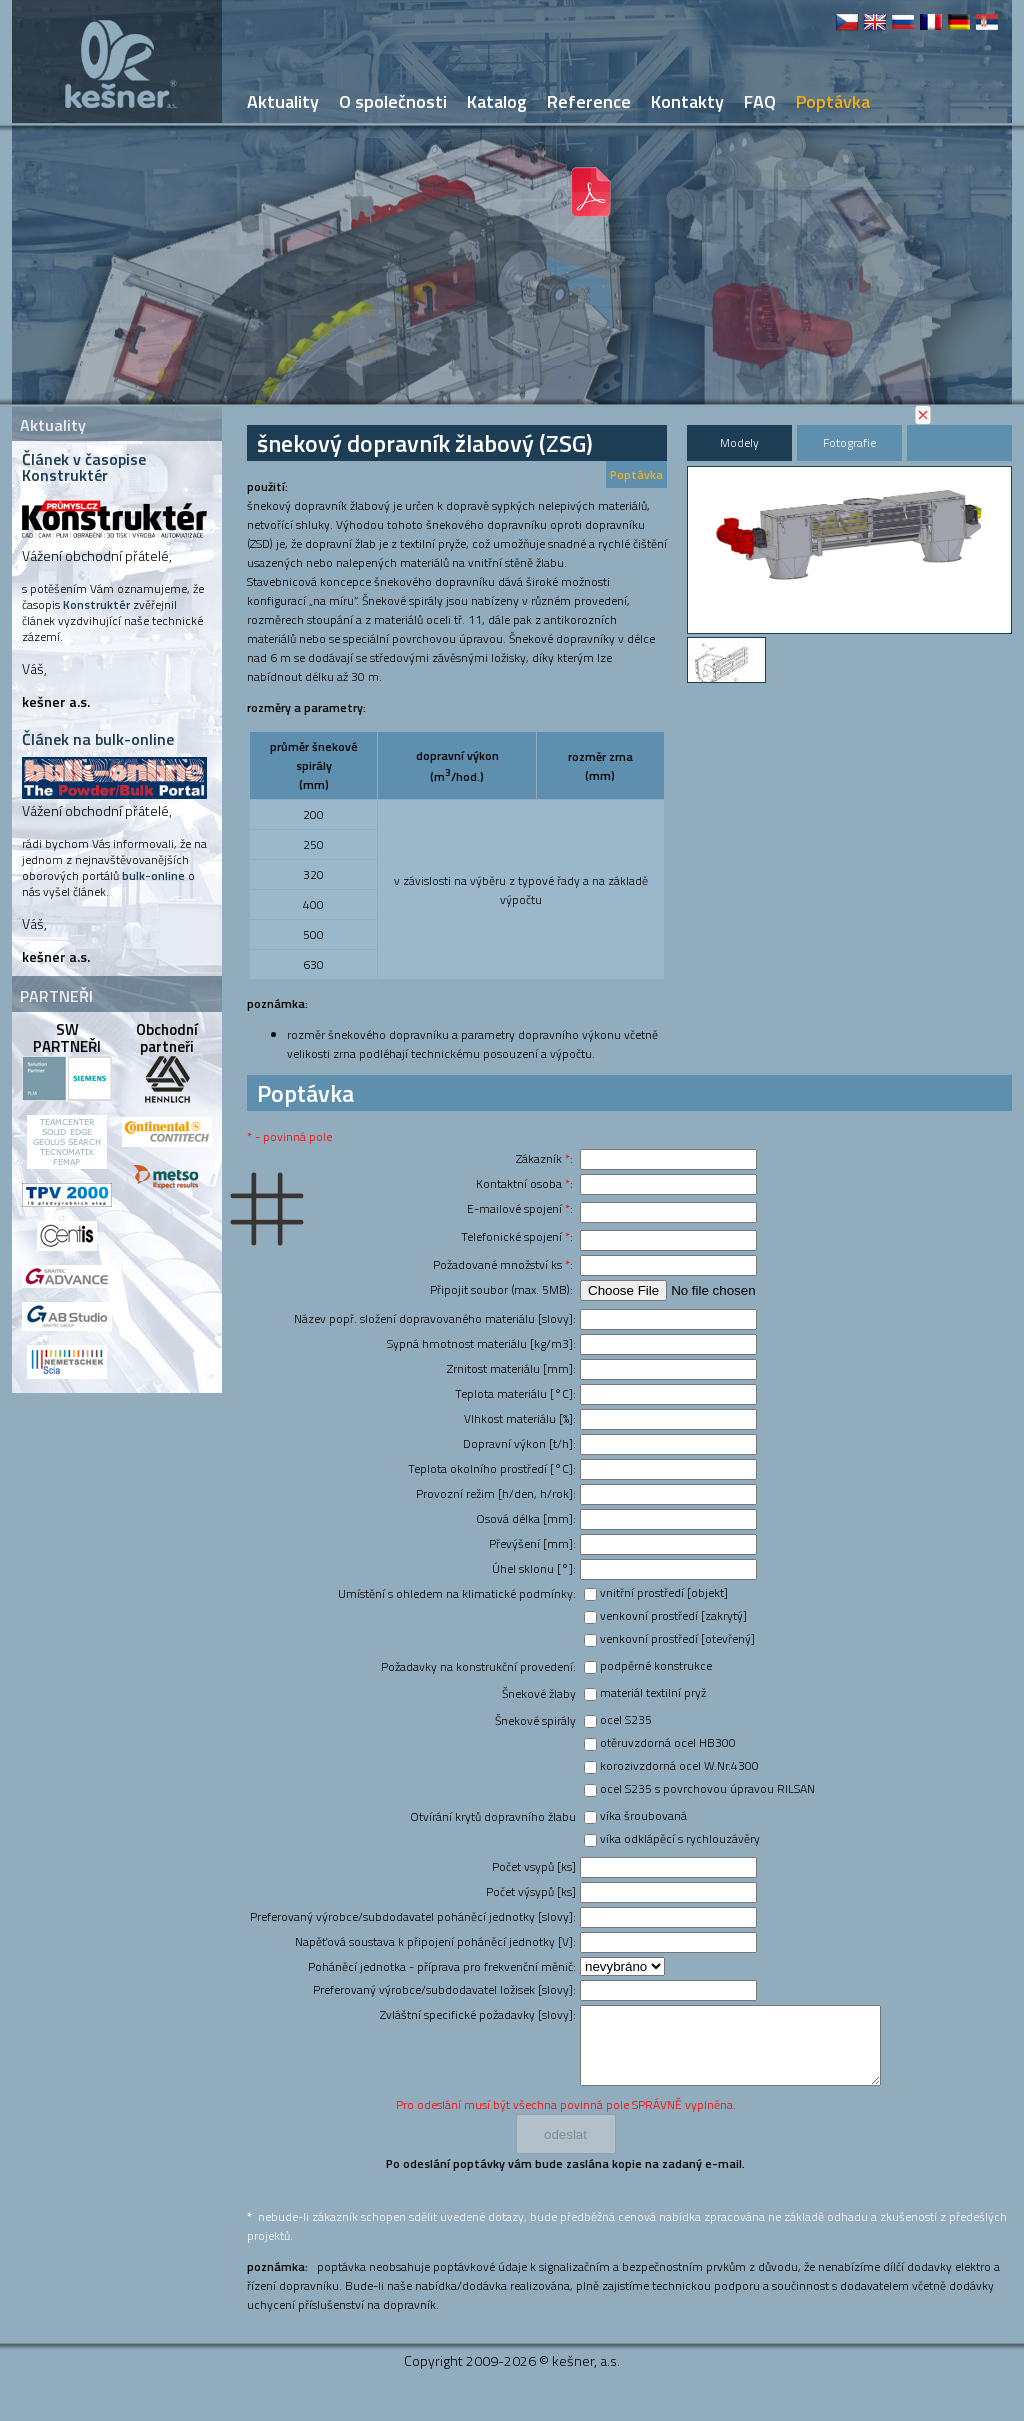  I want to click on a pdf document file, so click(591, 192).